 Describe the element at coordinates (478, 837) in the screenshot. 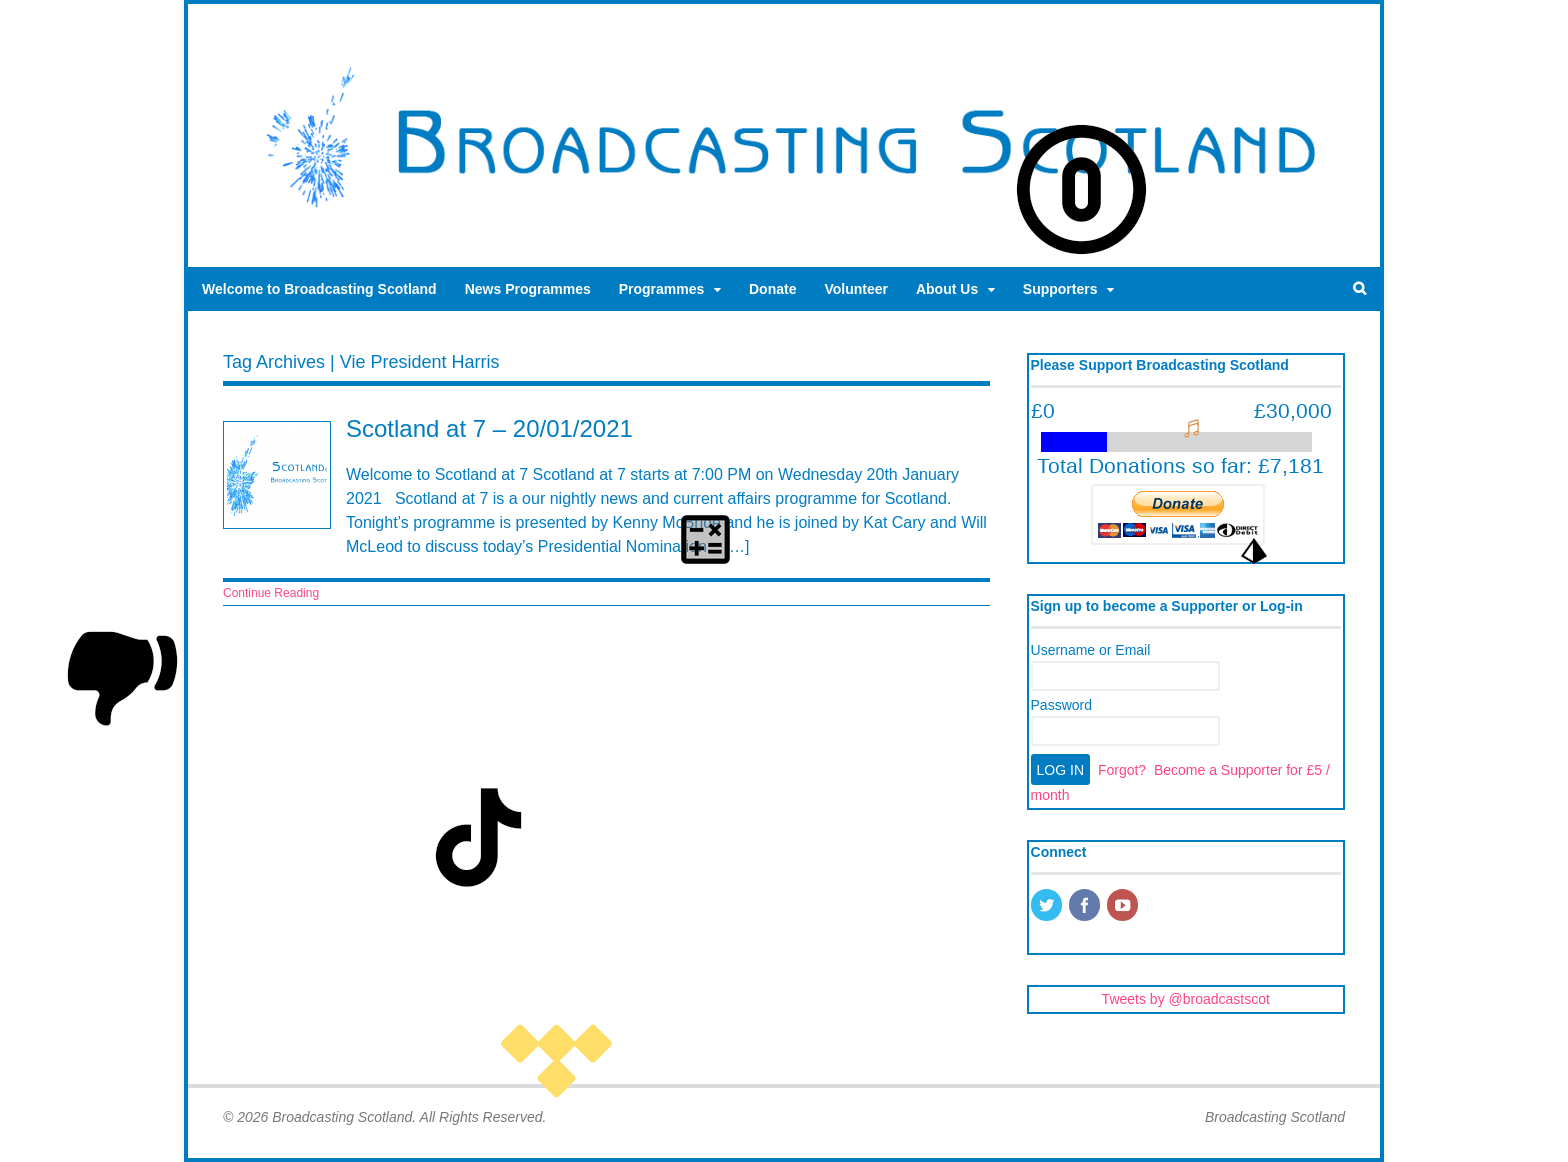

I see `open TikTok app` at that location.